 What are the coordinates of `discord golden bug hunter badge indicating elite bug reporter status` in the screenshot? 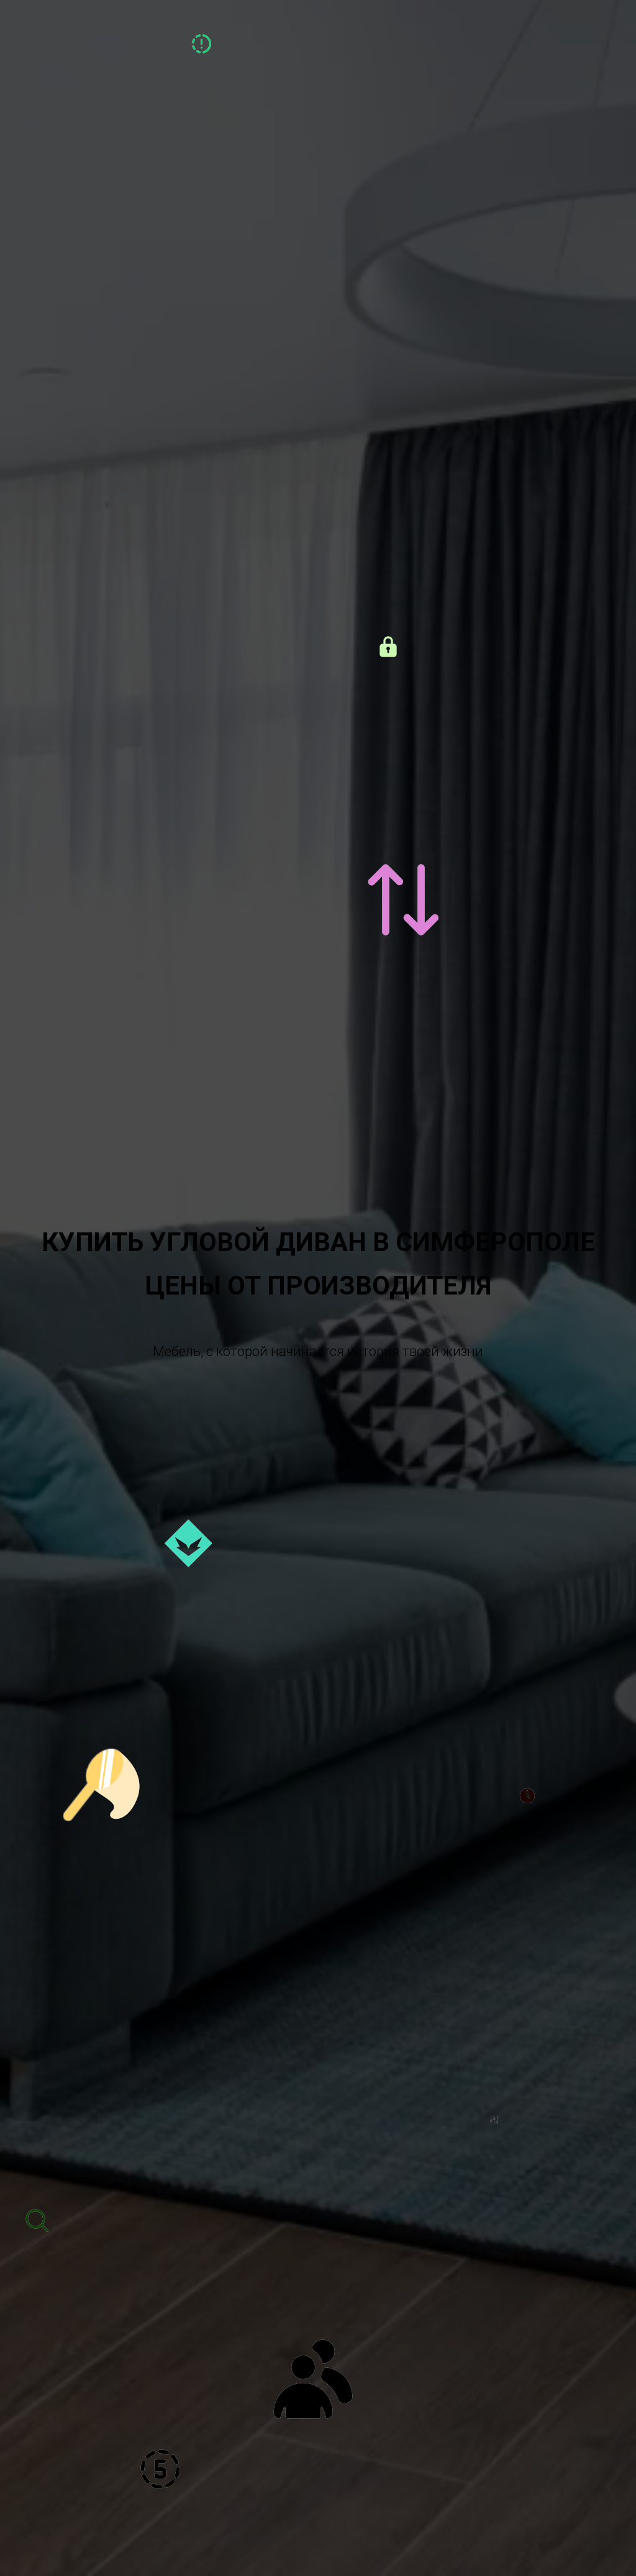 It's located at (101, 1785).